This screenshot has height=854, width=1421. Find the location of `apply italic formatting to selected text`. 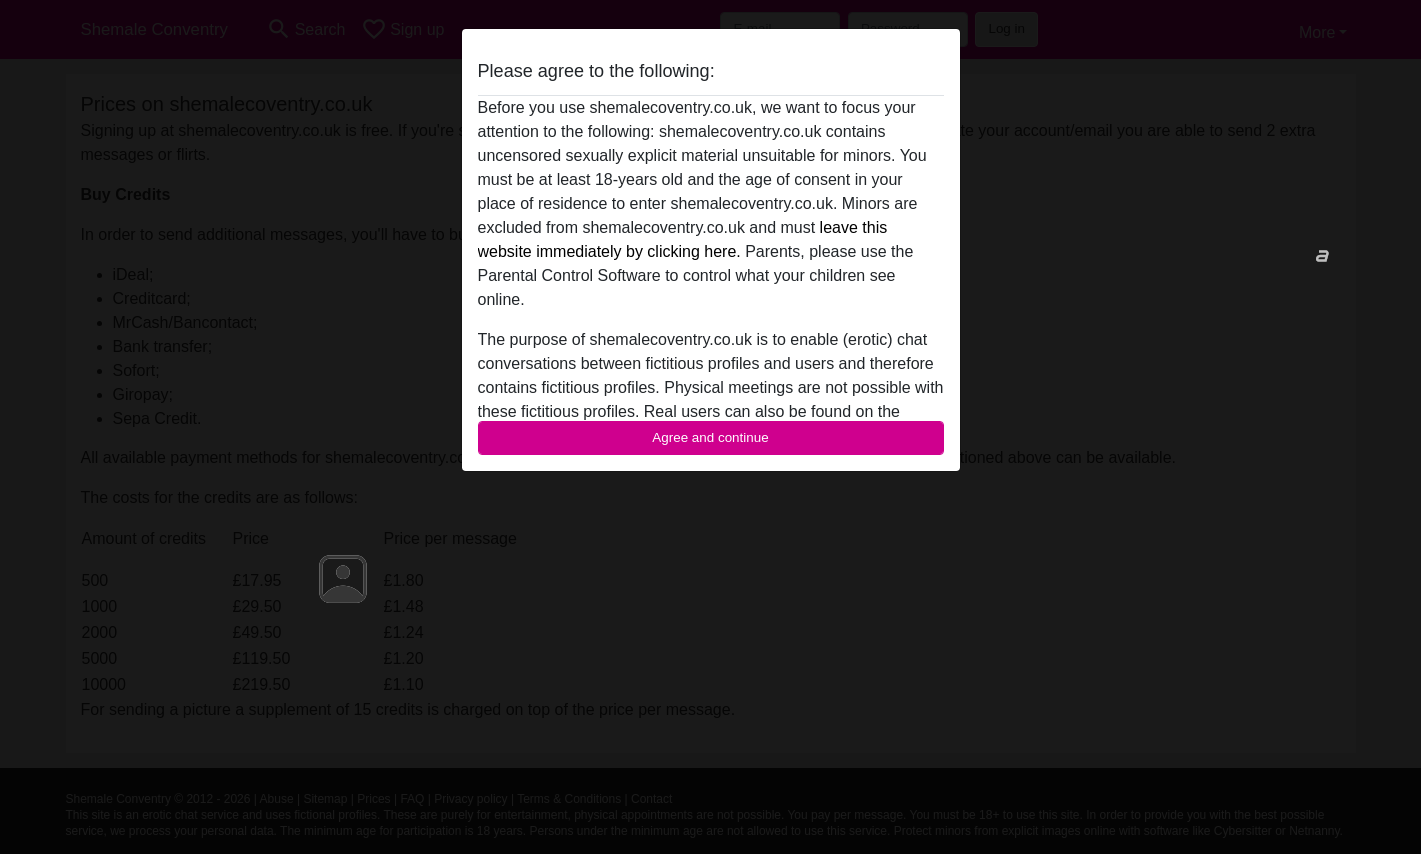

apply italic formatting to selected text is located at coordinates (1323, 256).